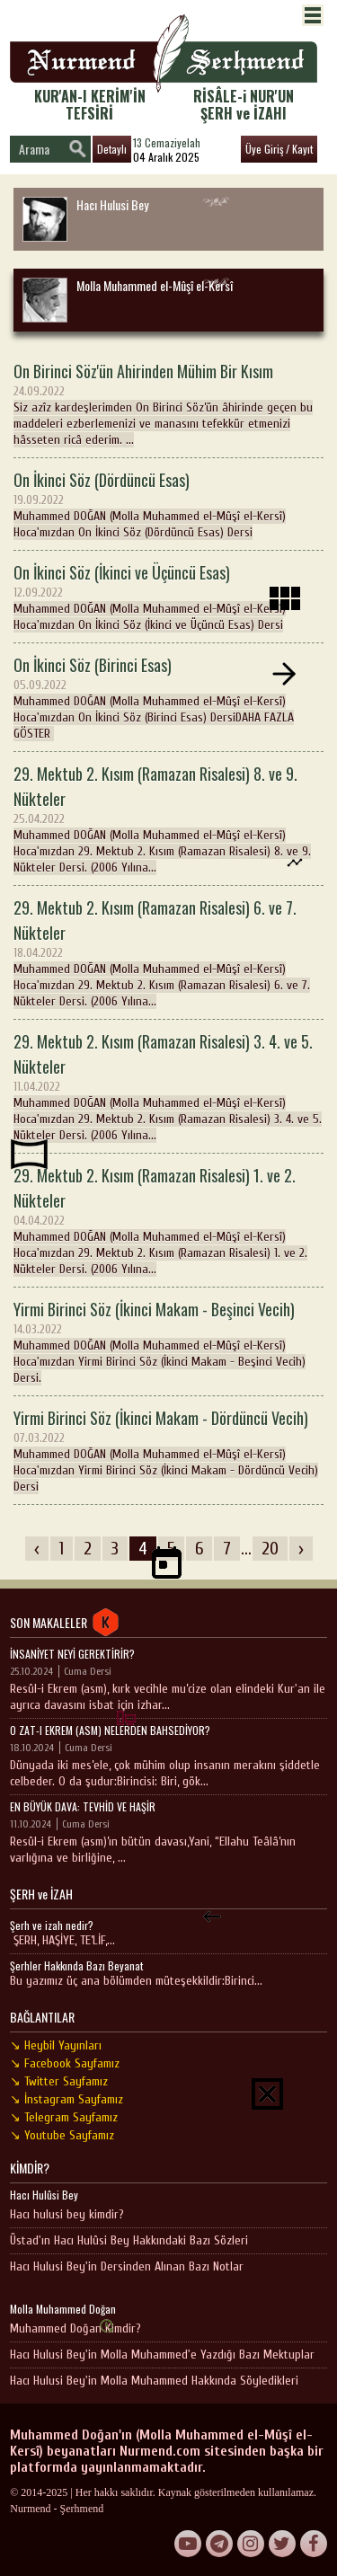 The height and width of the screenshot is (2576, 337). I want to click on view activity timeline or history, so click(295, 863).